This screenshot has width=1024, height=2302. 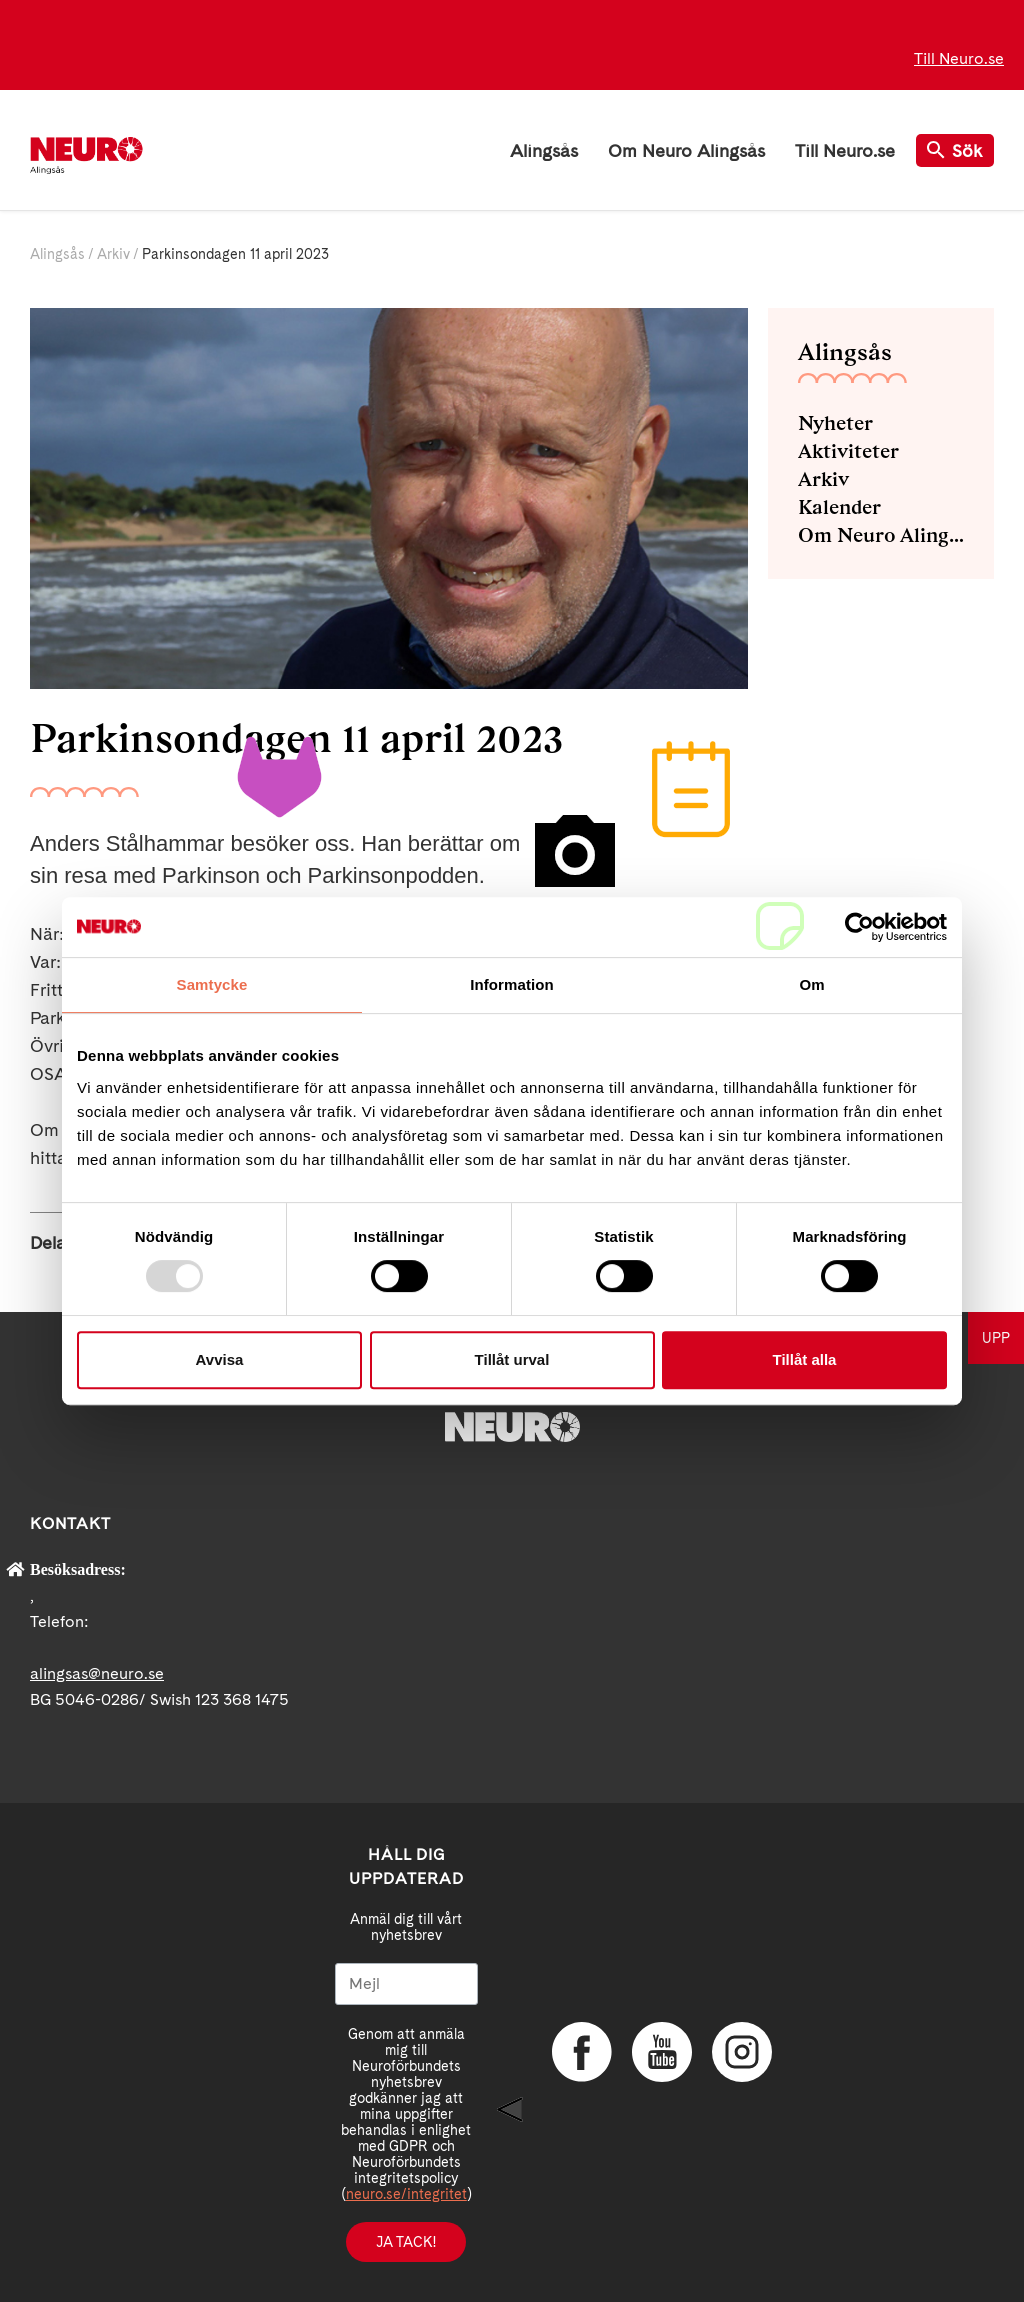 What do you see at coordinates (510, 2109) in the screenshot?
I see `navigate back to the previous screen` at bounding box center [510, 2109].